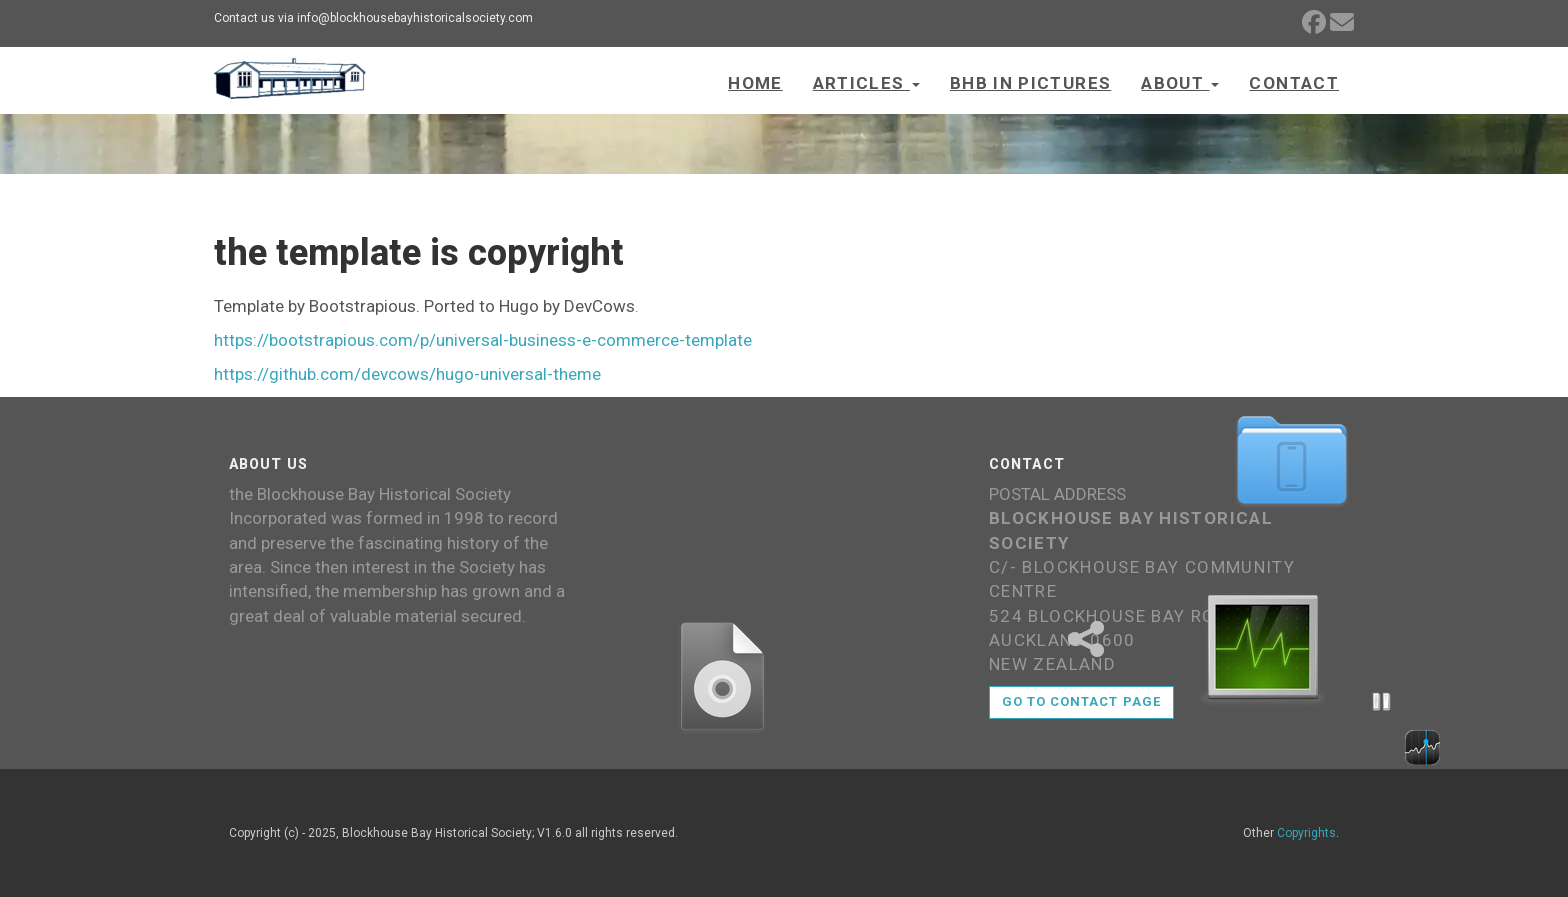  What do you see at coordinates (1262, 644) in the screenshot?
I see `open system monitor to view resource usage` at bounding box center [1262, 644].